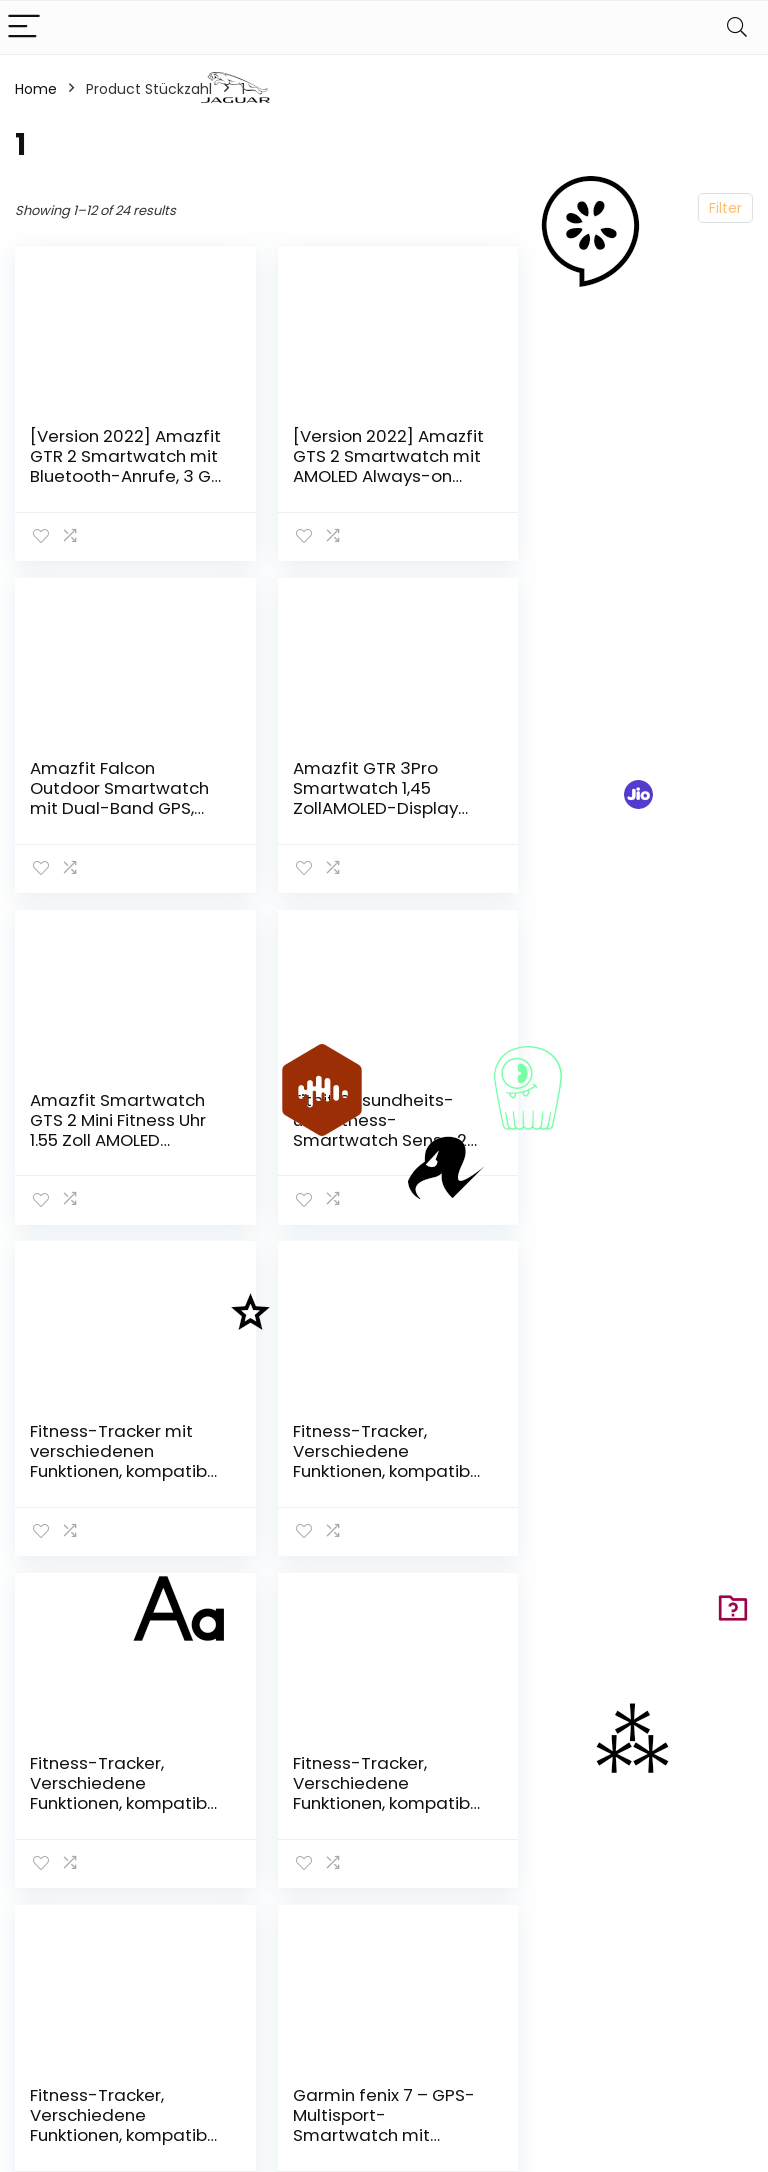  What do you see at coordinates (528, 1088) in the screenshot?
I see `ScyllaDB logo` at bounding box center [528, 1088].